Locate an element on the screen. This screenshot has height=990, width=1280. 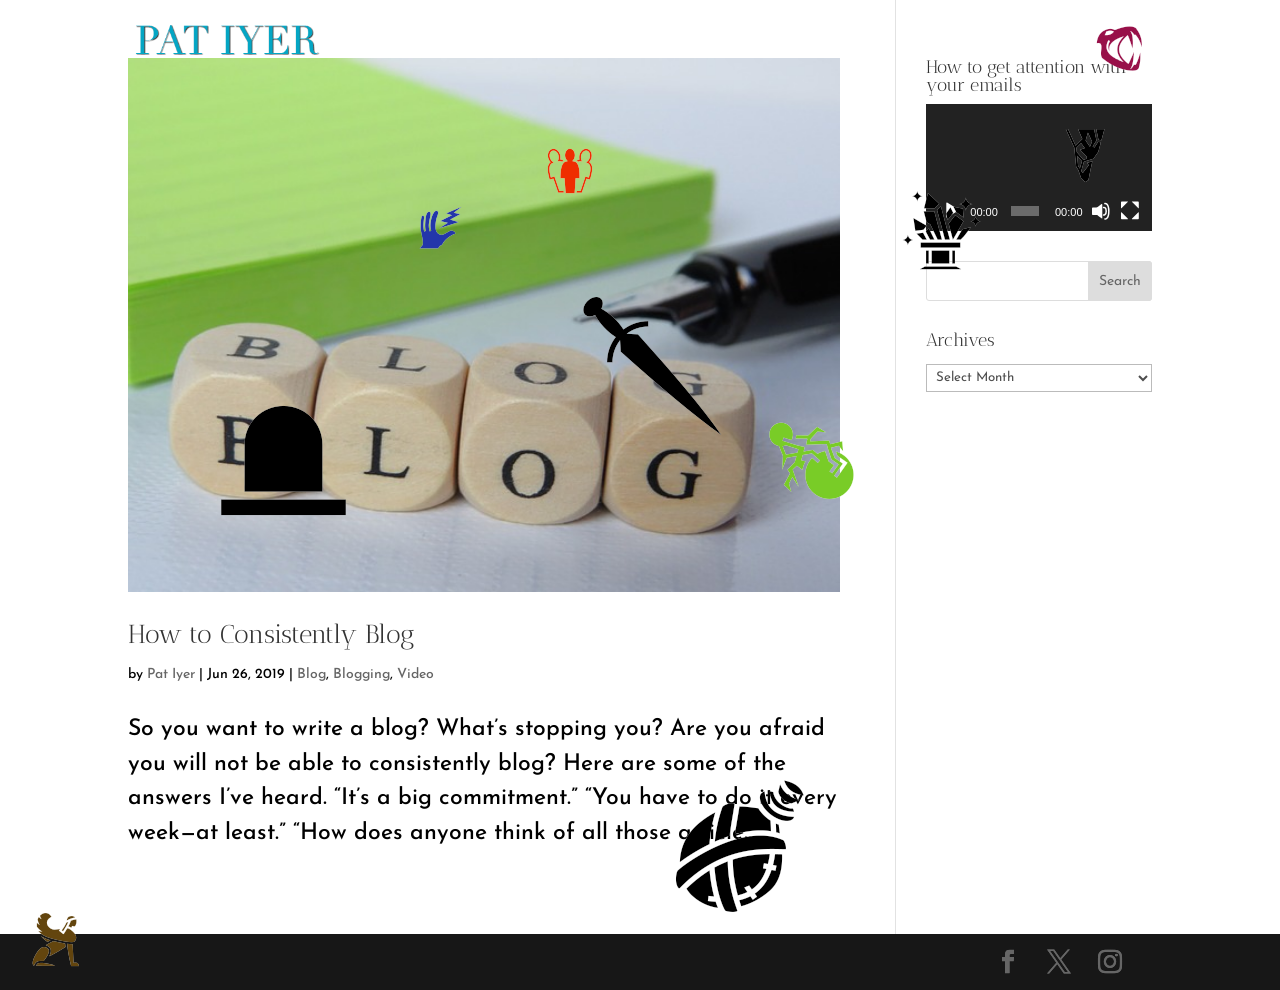
select a dagger or stabbing weapon in a game is located at coordinates (652, 366).